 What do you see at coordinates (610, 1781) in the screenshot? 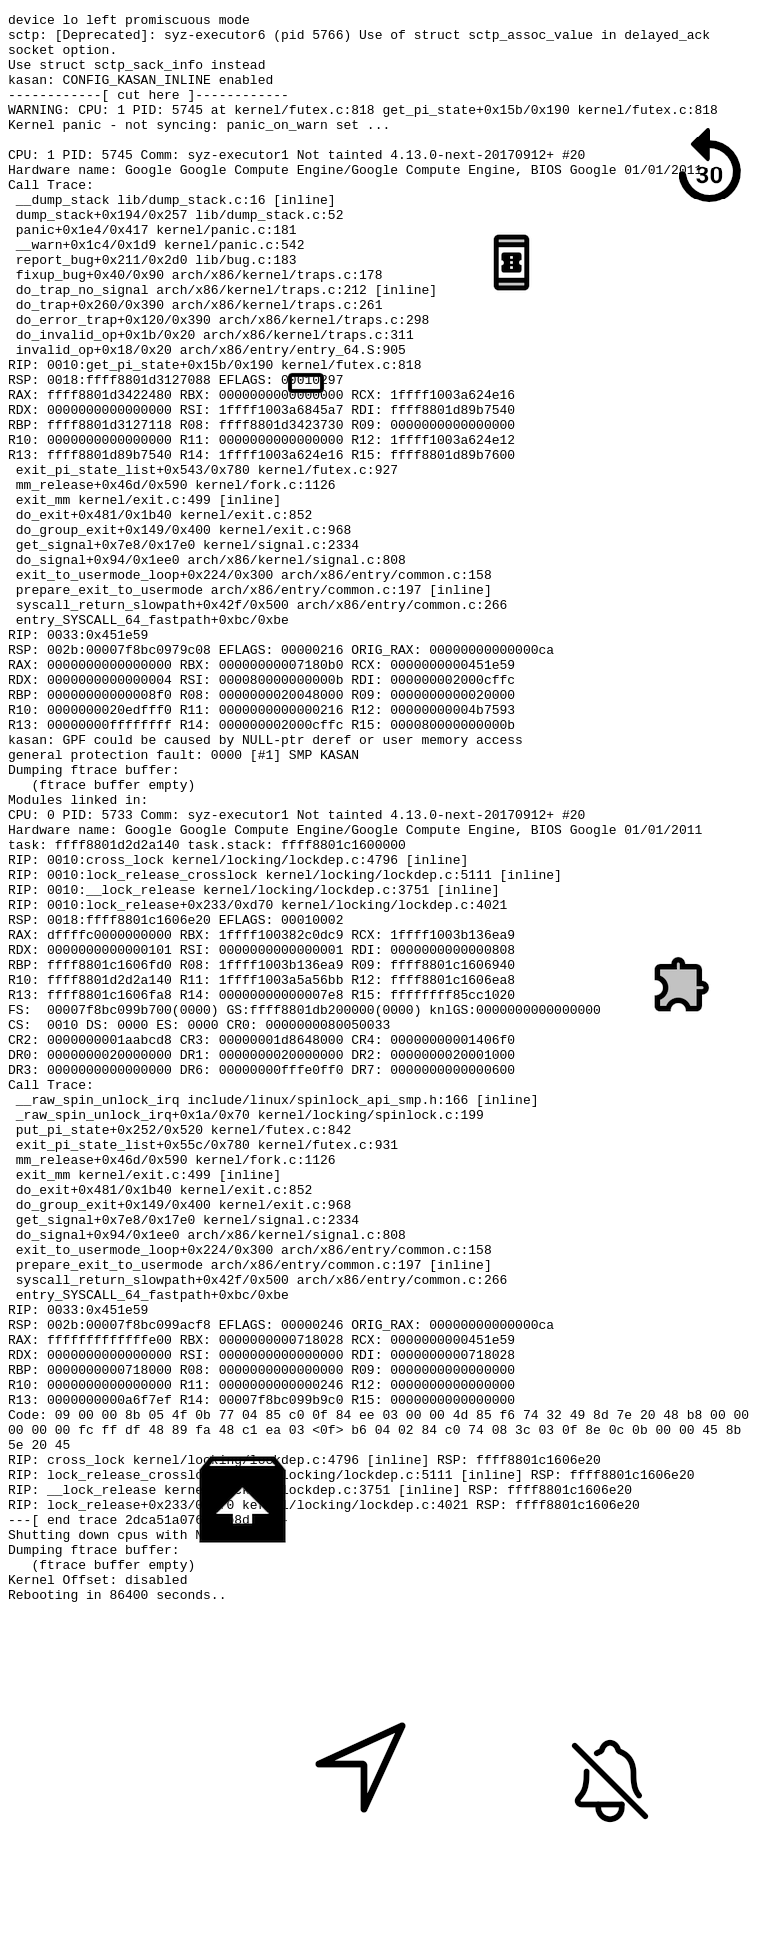
I see `mute or disable notifications` at bounding box center [610, 1781].